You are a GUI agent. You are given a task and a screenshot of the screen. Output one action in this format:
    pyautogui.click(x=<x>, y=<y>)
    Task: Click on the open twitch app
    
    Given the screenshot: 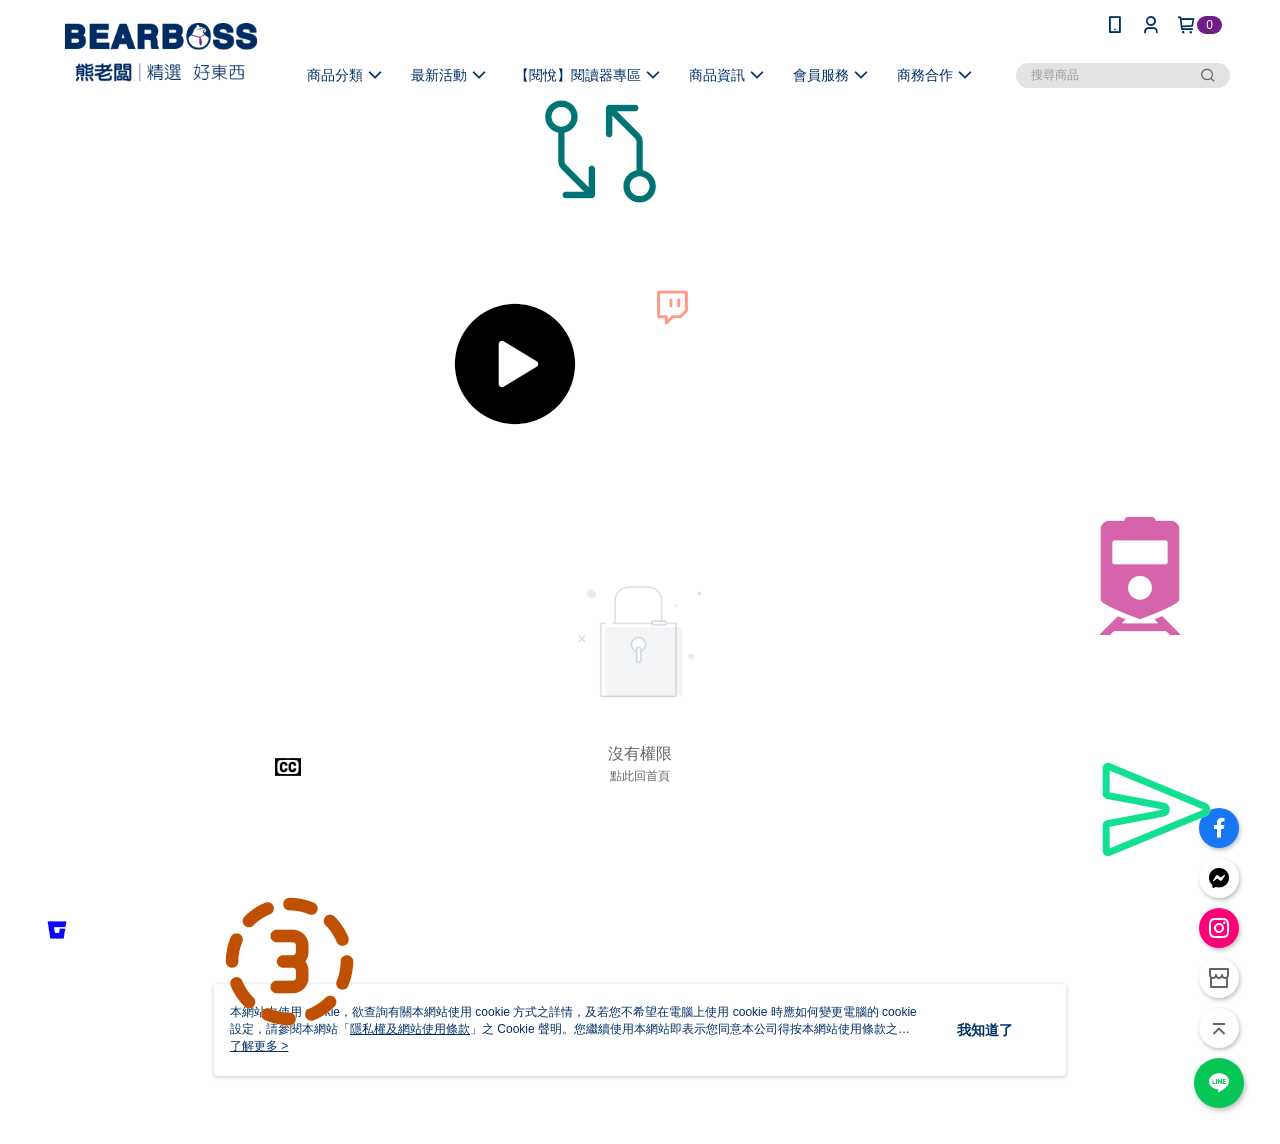 What is the action you would take?
    pyautogui.click(x=672, y=307)
    